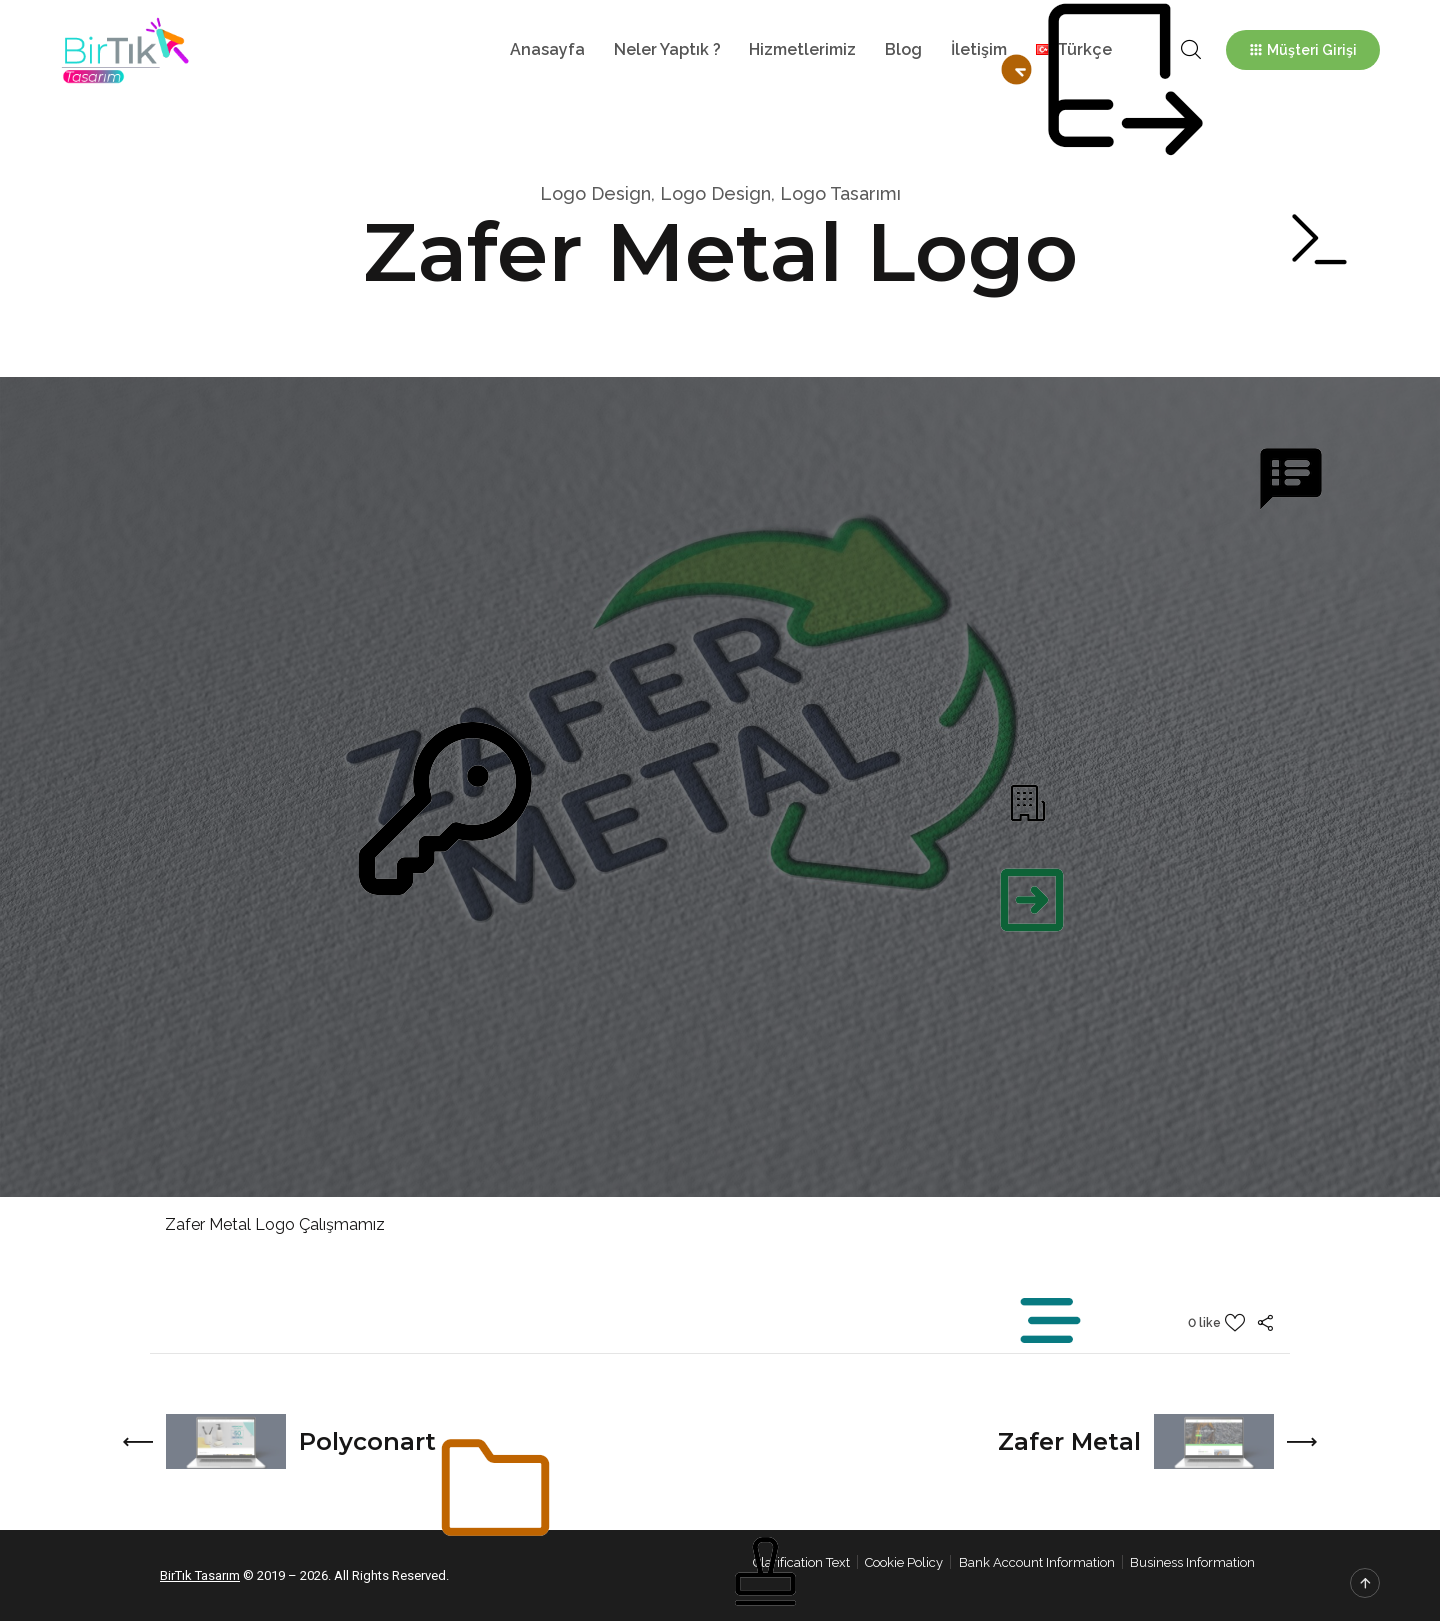 The height and width of the screenshot is (1621, 1440). What do you see at coordinates (1120, 86) in the screenshot?
I see `pull changes from a remote repository` at bounding box center [1120, 86].